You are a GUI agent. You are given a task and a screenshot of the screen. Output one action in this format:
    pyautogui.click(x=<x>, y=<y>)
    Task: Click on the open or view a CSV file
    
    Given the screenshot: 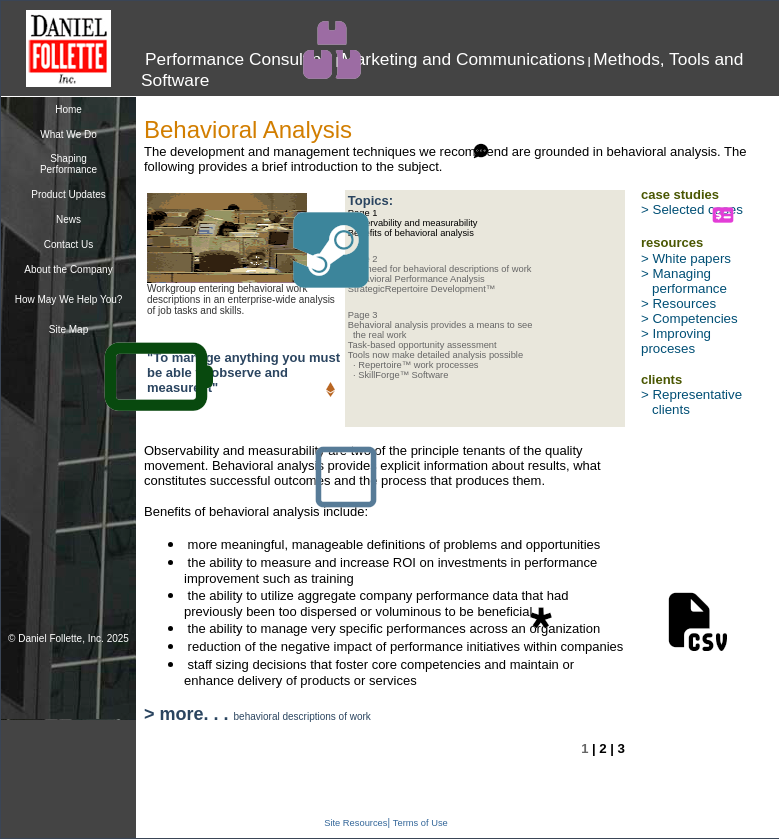 What is the action you would take?
    pyautogui.click(x=696, y=620)
    